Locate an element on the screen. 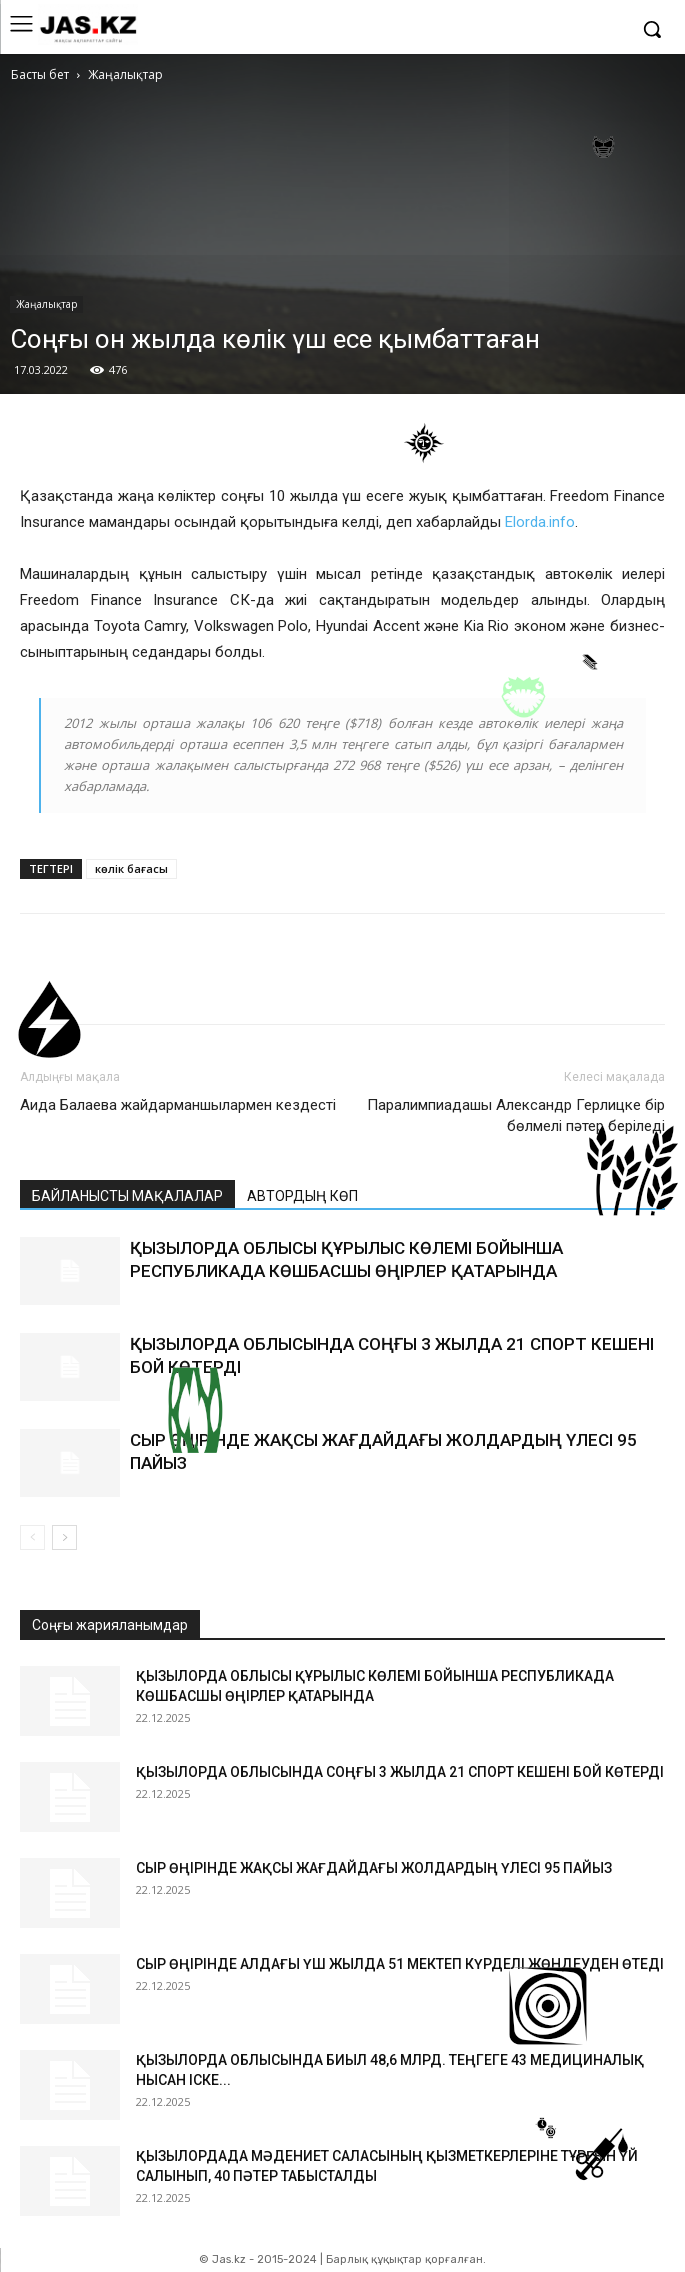 The image size is (685, 2272). select saiyan armor or battle suit equipment is located at coordinates (603, 146).